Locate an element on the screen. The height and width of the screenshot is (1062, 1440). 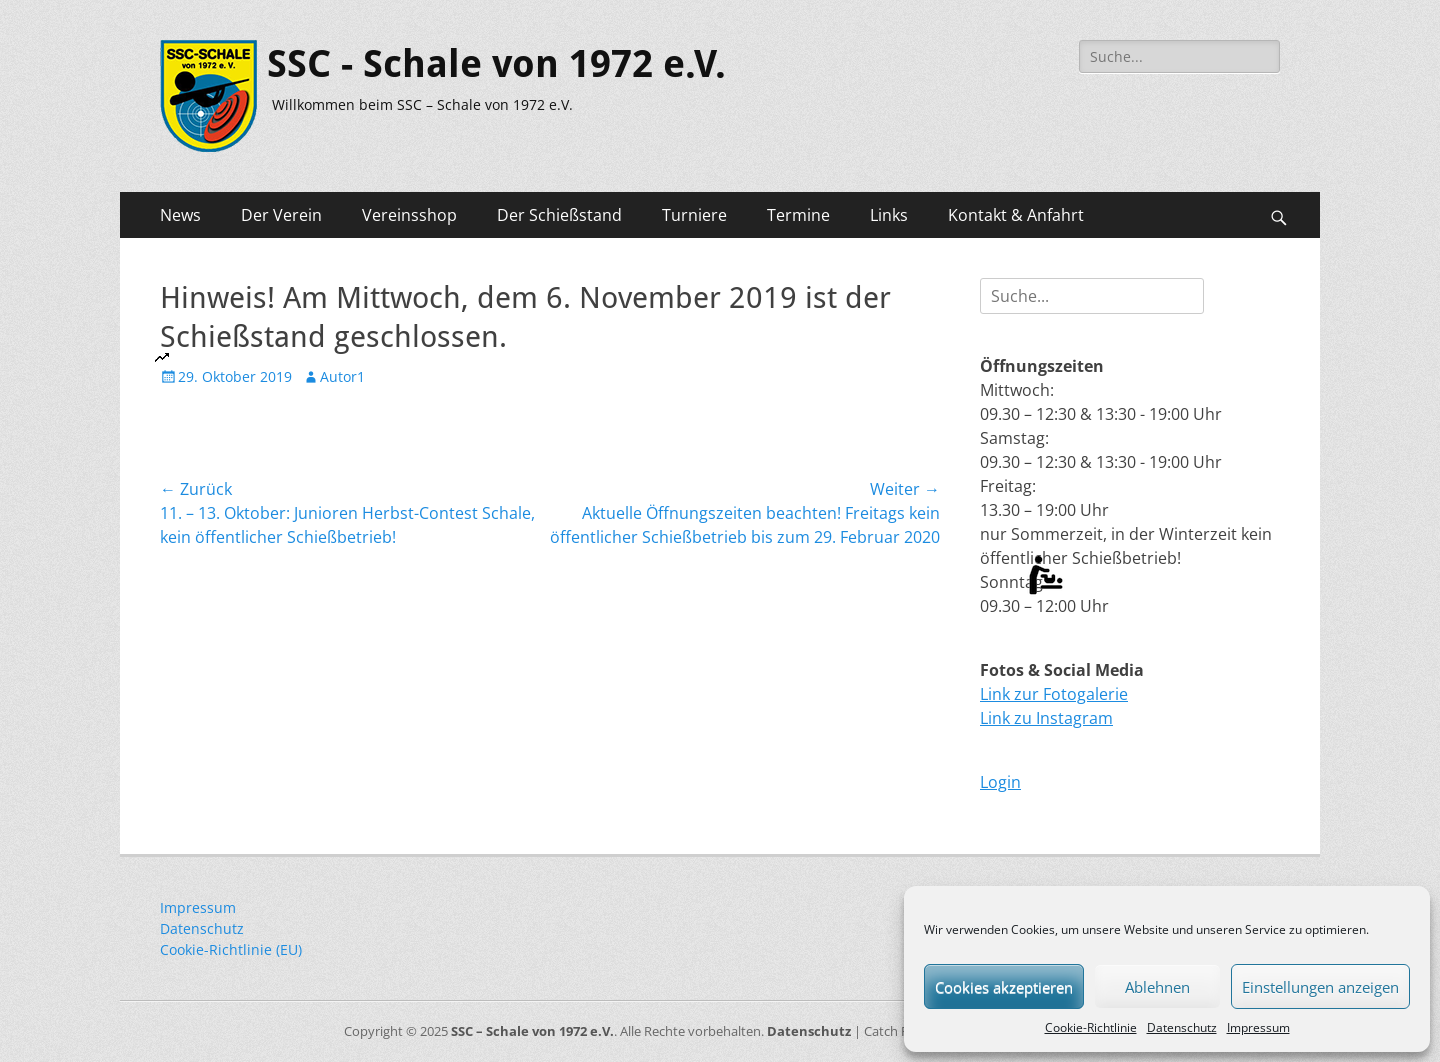
view trending or popular content is located at coordinates (161, 357).